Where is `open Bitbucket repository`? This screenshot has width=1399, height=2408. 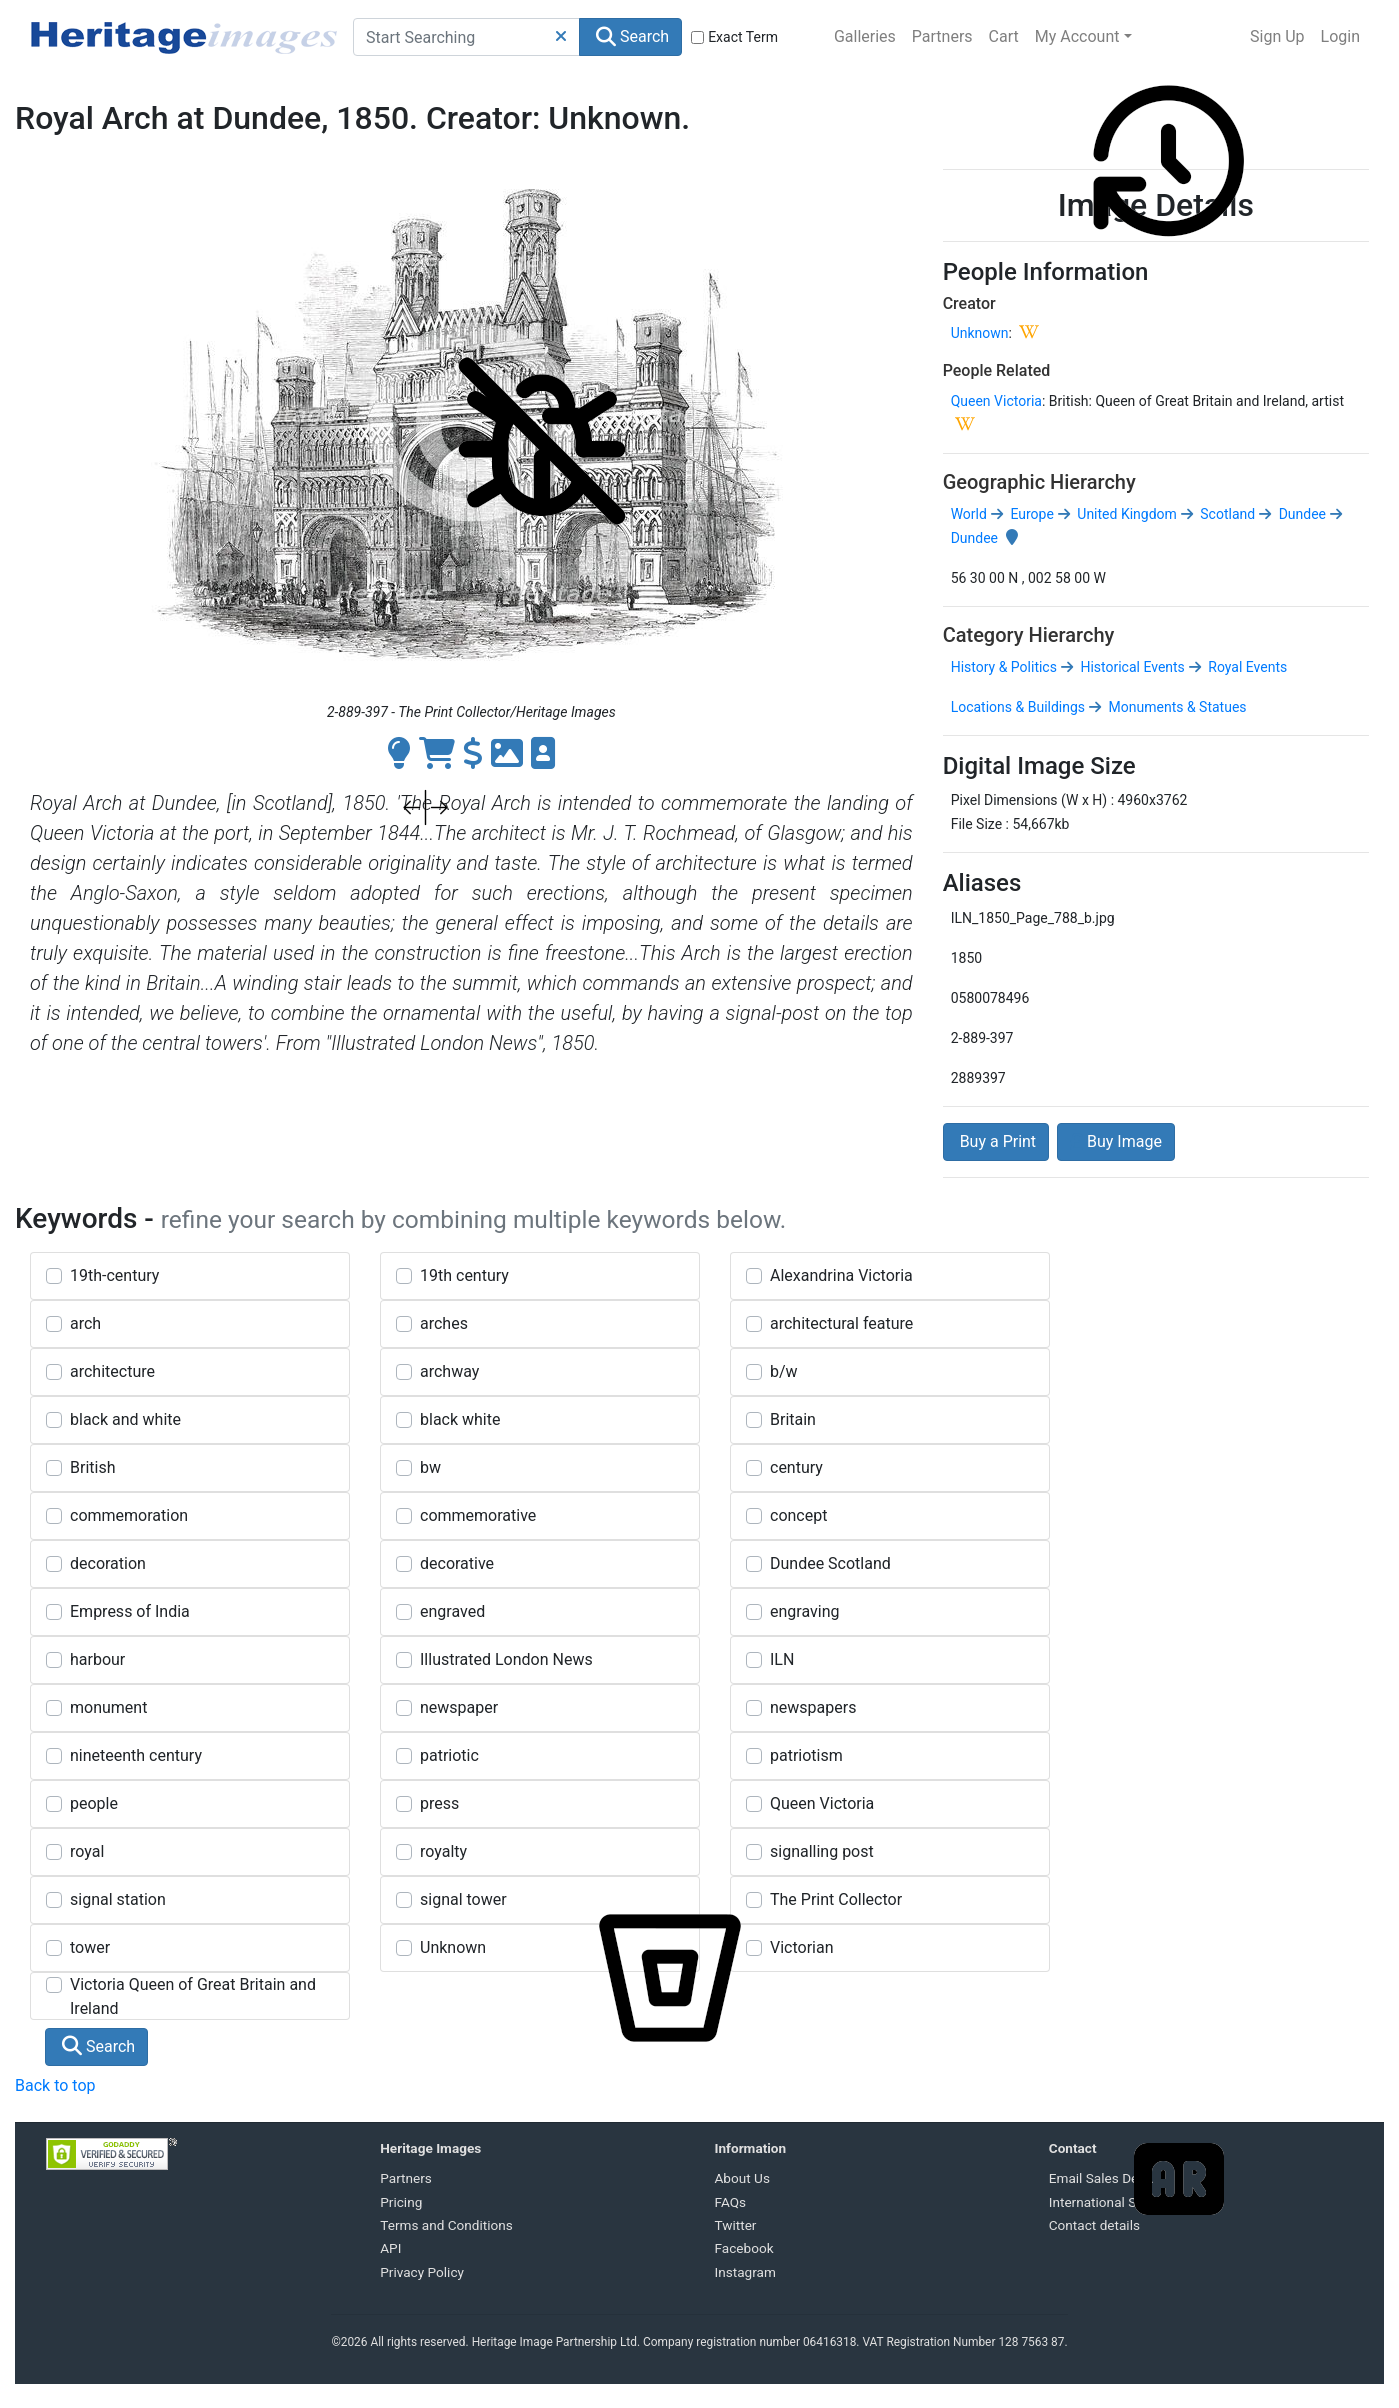
open Bitbucket repository is located at coordinates (670, 1978).